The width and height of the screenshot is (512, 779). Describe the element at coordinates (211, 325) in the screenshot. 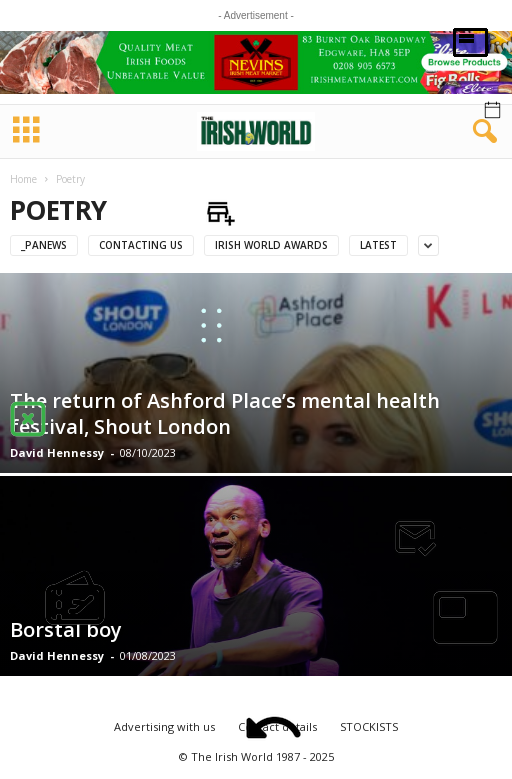

I see `drag to reorder items` at that location.